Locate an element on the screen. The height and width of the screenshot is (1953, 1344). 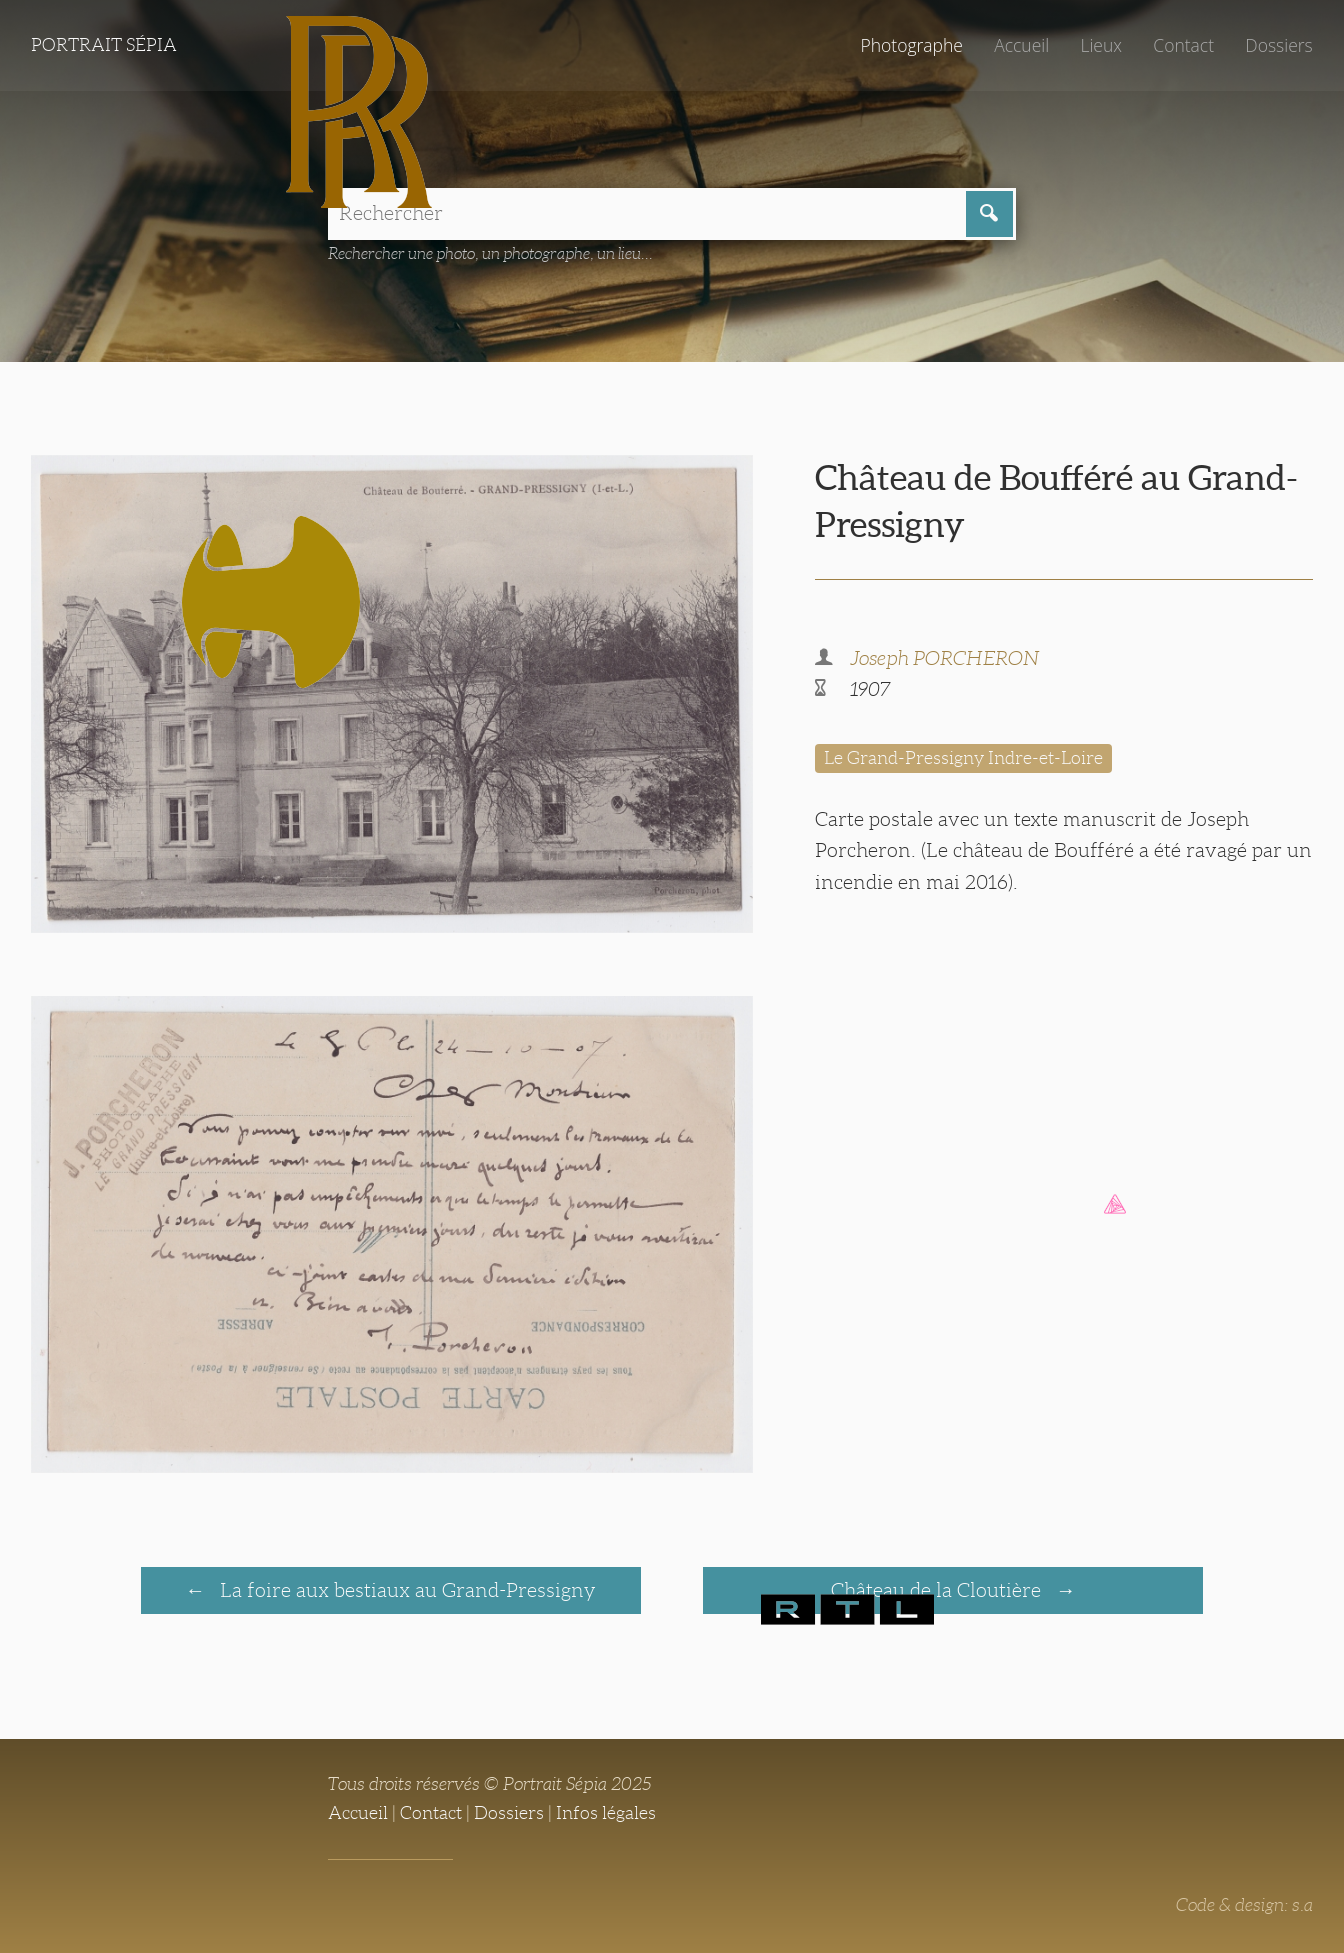
rolls-royce brand logo is located at coordinates (359, 112).